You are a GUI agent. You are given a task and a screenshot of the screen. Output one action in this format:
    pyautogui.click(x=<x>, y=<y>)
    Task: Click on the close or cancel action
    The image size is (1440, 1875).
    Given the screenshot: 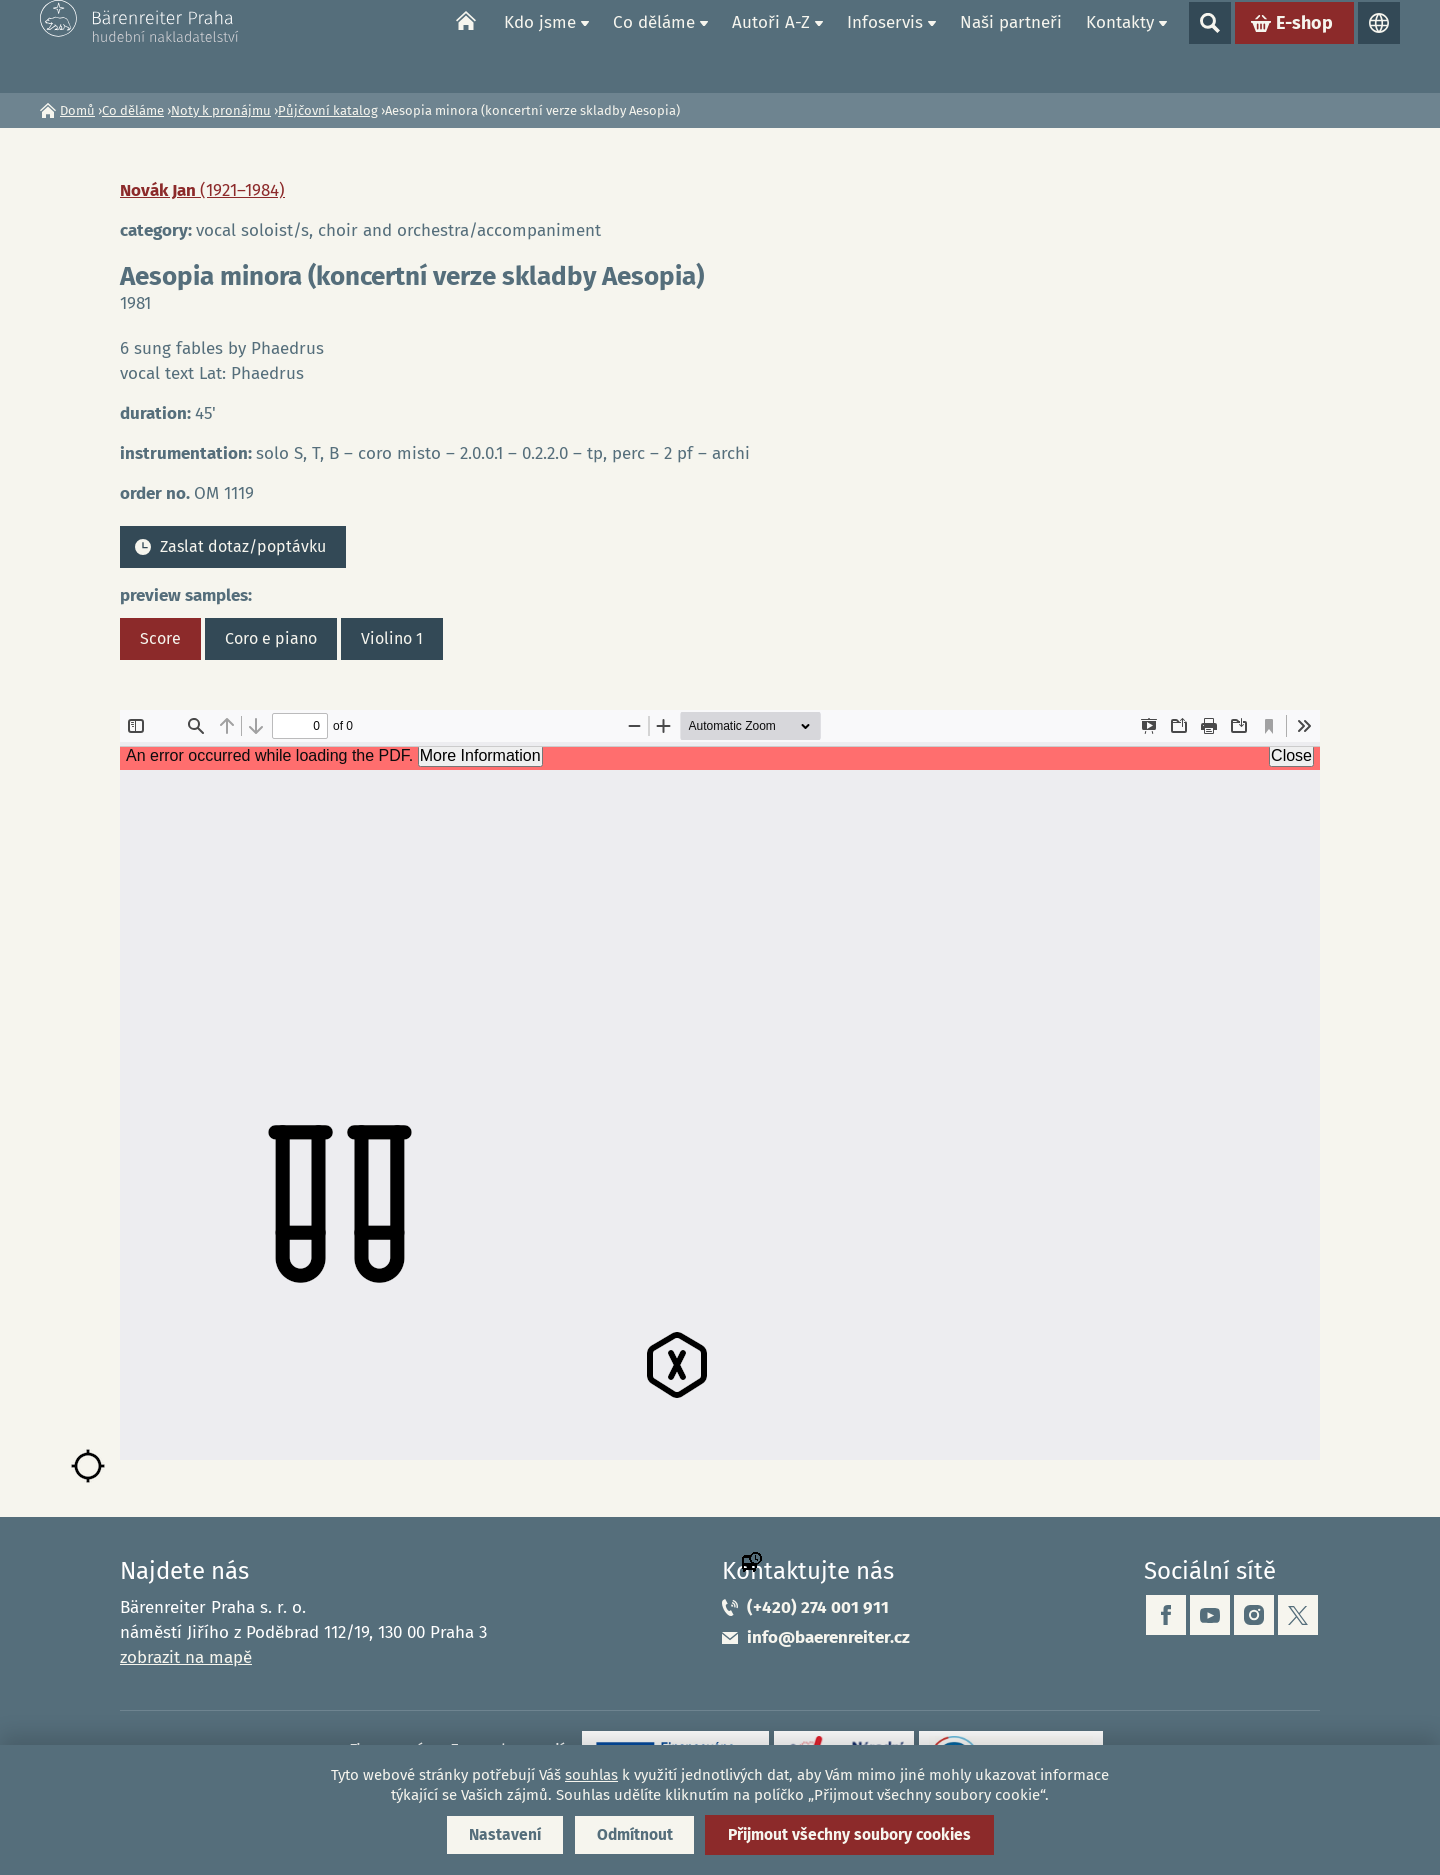 What is the action you would take?
    pyautogui.click(x=677, y=1365)
    